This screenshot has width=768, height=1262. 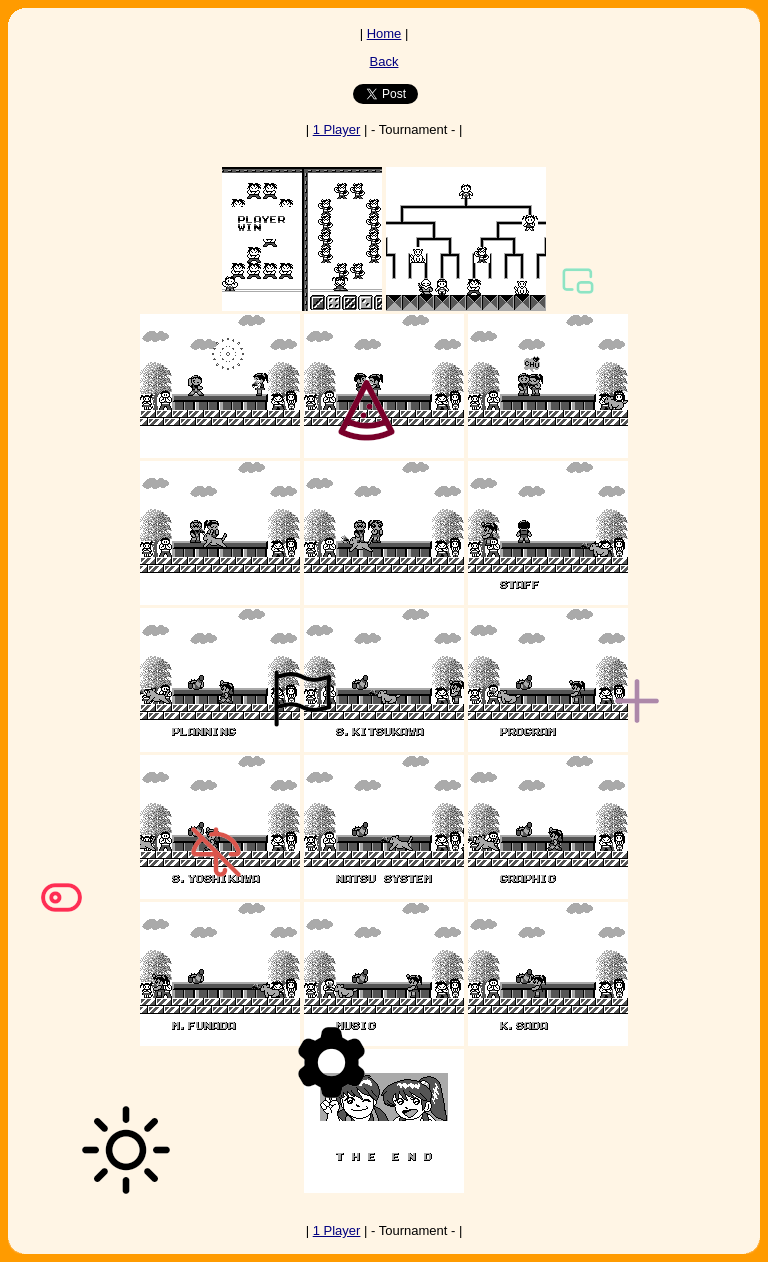 I want to click on indicates weather protection is disabled, so click(x=216, y=852).